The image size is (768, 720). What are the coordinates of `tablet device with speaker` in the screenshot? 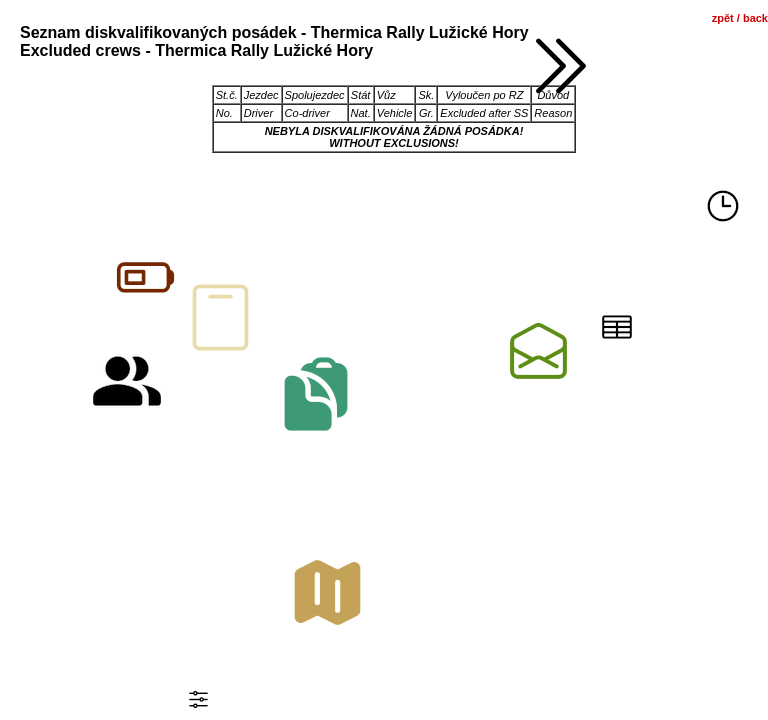 It's located at (220, 317).